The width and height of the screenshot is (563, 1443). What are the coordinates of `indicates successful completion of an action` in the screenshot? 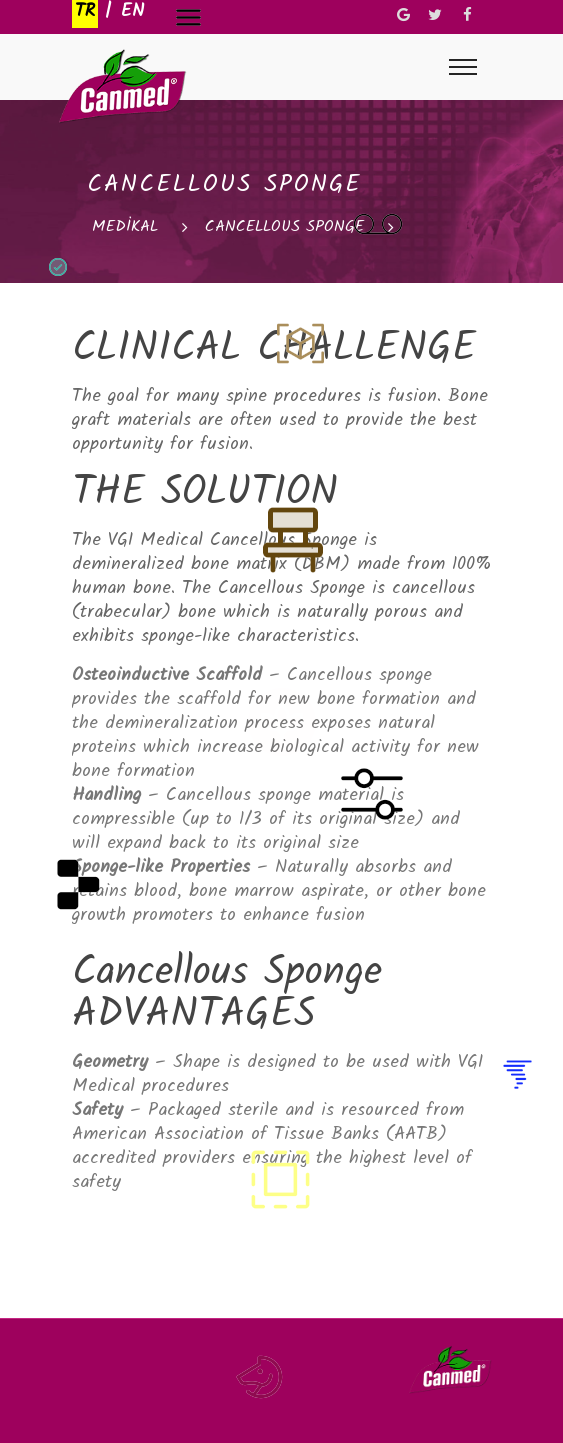 It's located at (58, 267).